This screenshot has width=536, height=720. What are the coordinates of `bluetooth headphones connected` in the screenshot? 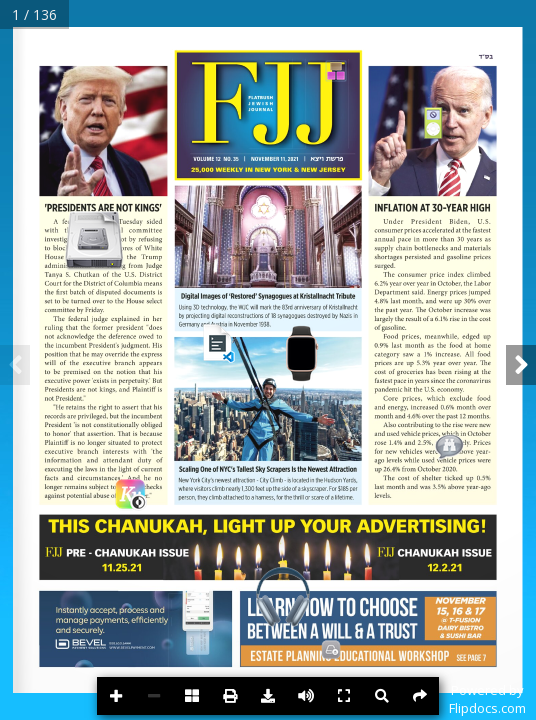 It's located at (283, 597).